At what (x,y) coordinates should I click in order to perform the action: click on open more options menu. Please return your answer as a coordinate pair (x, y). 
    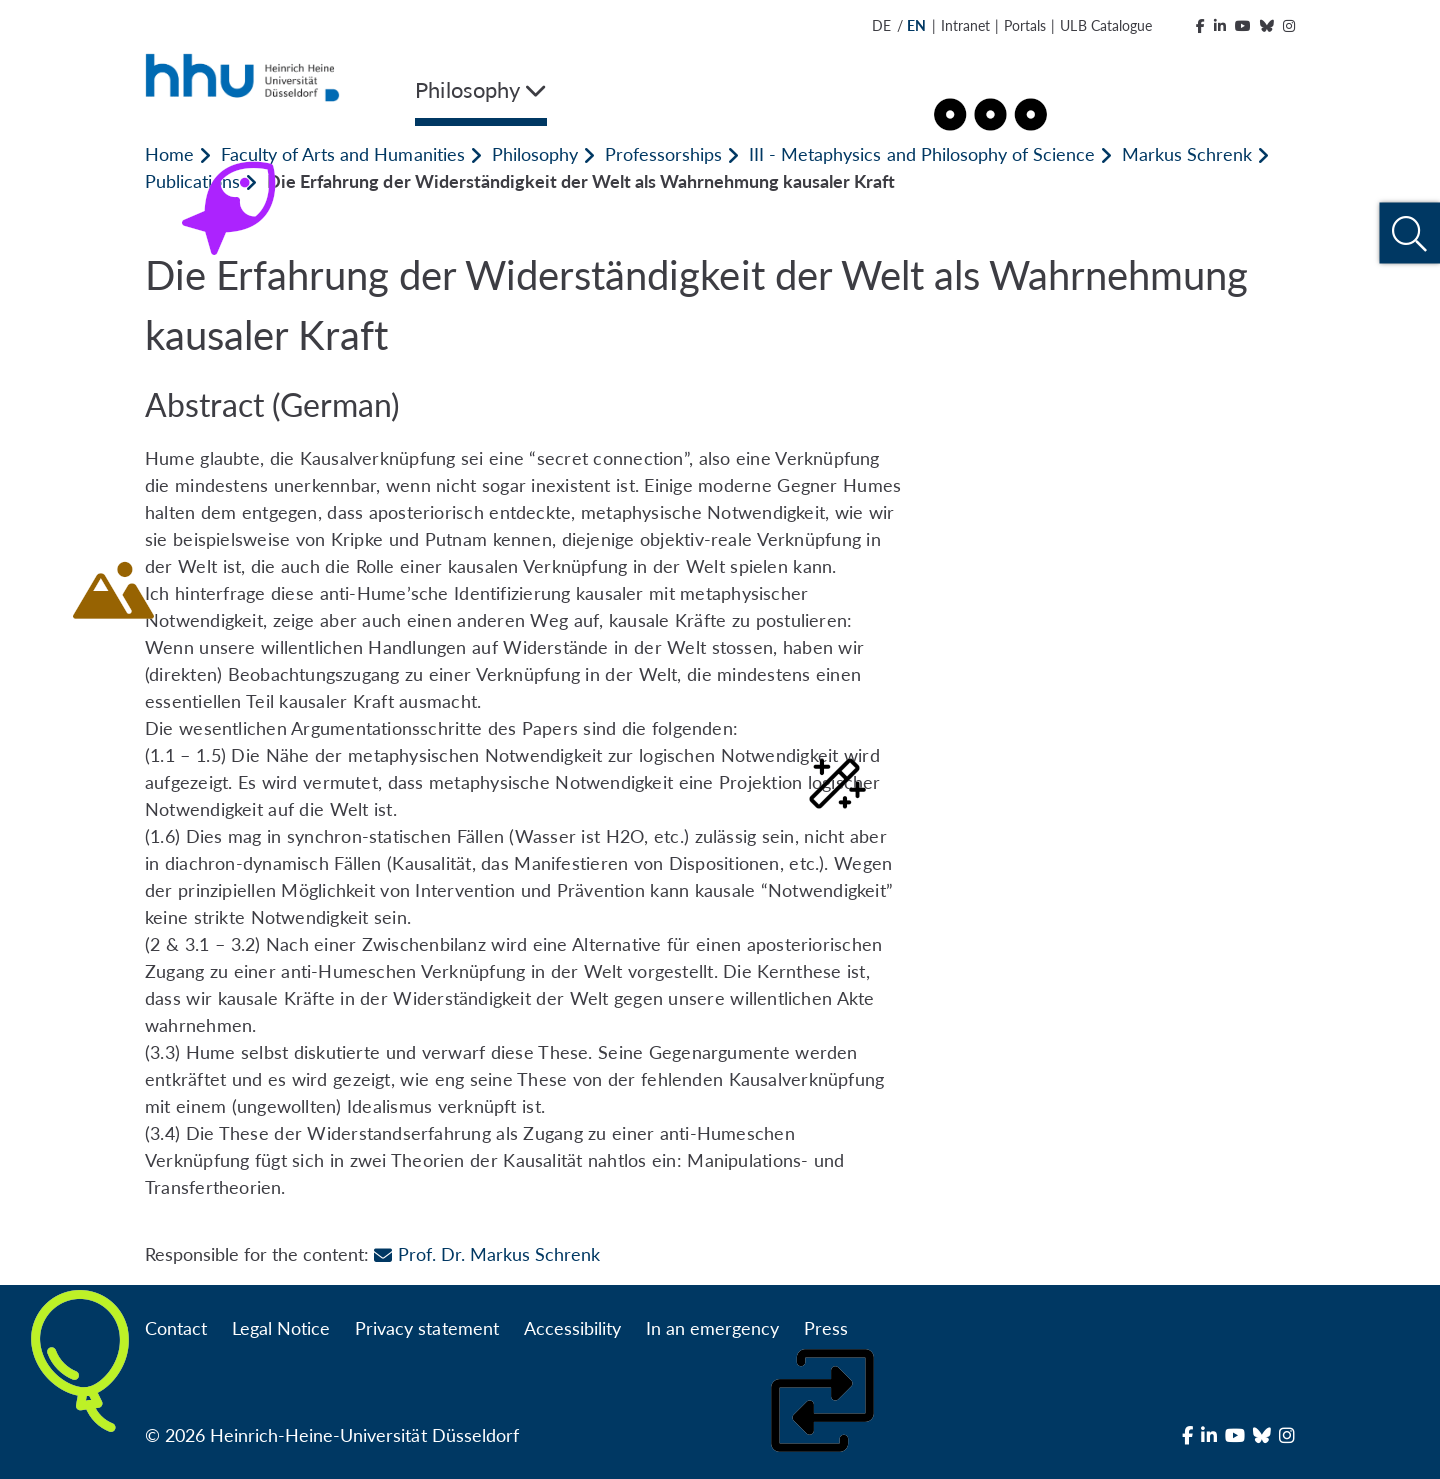
    Looking at the image, I should click on (990, 114).